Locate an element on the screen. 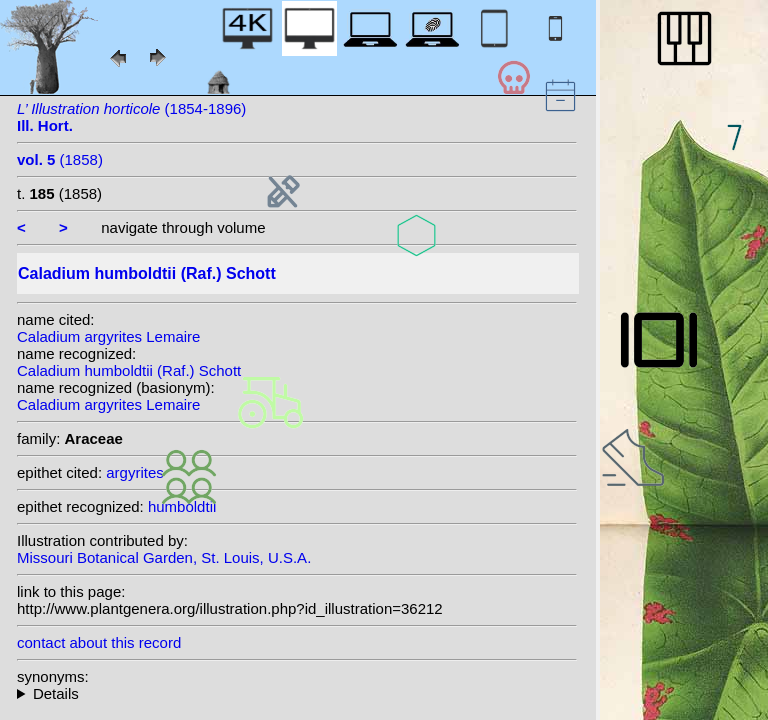 The height and width of the screenshot is (720, 768). generic shape or container element is located at coordinates (416, 235).